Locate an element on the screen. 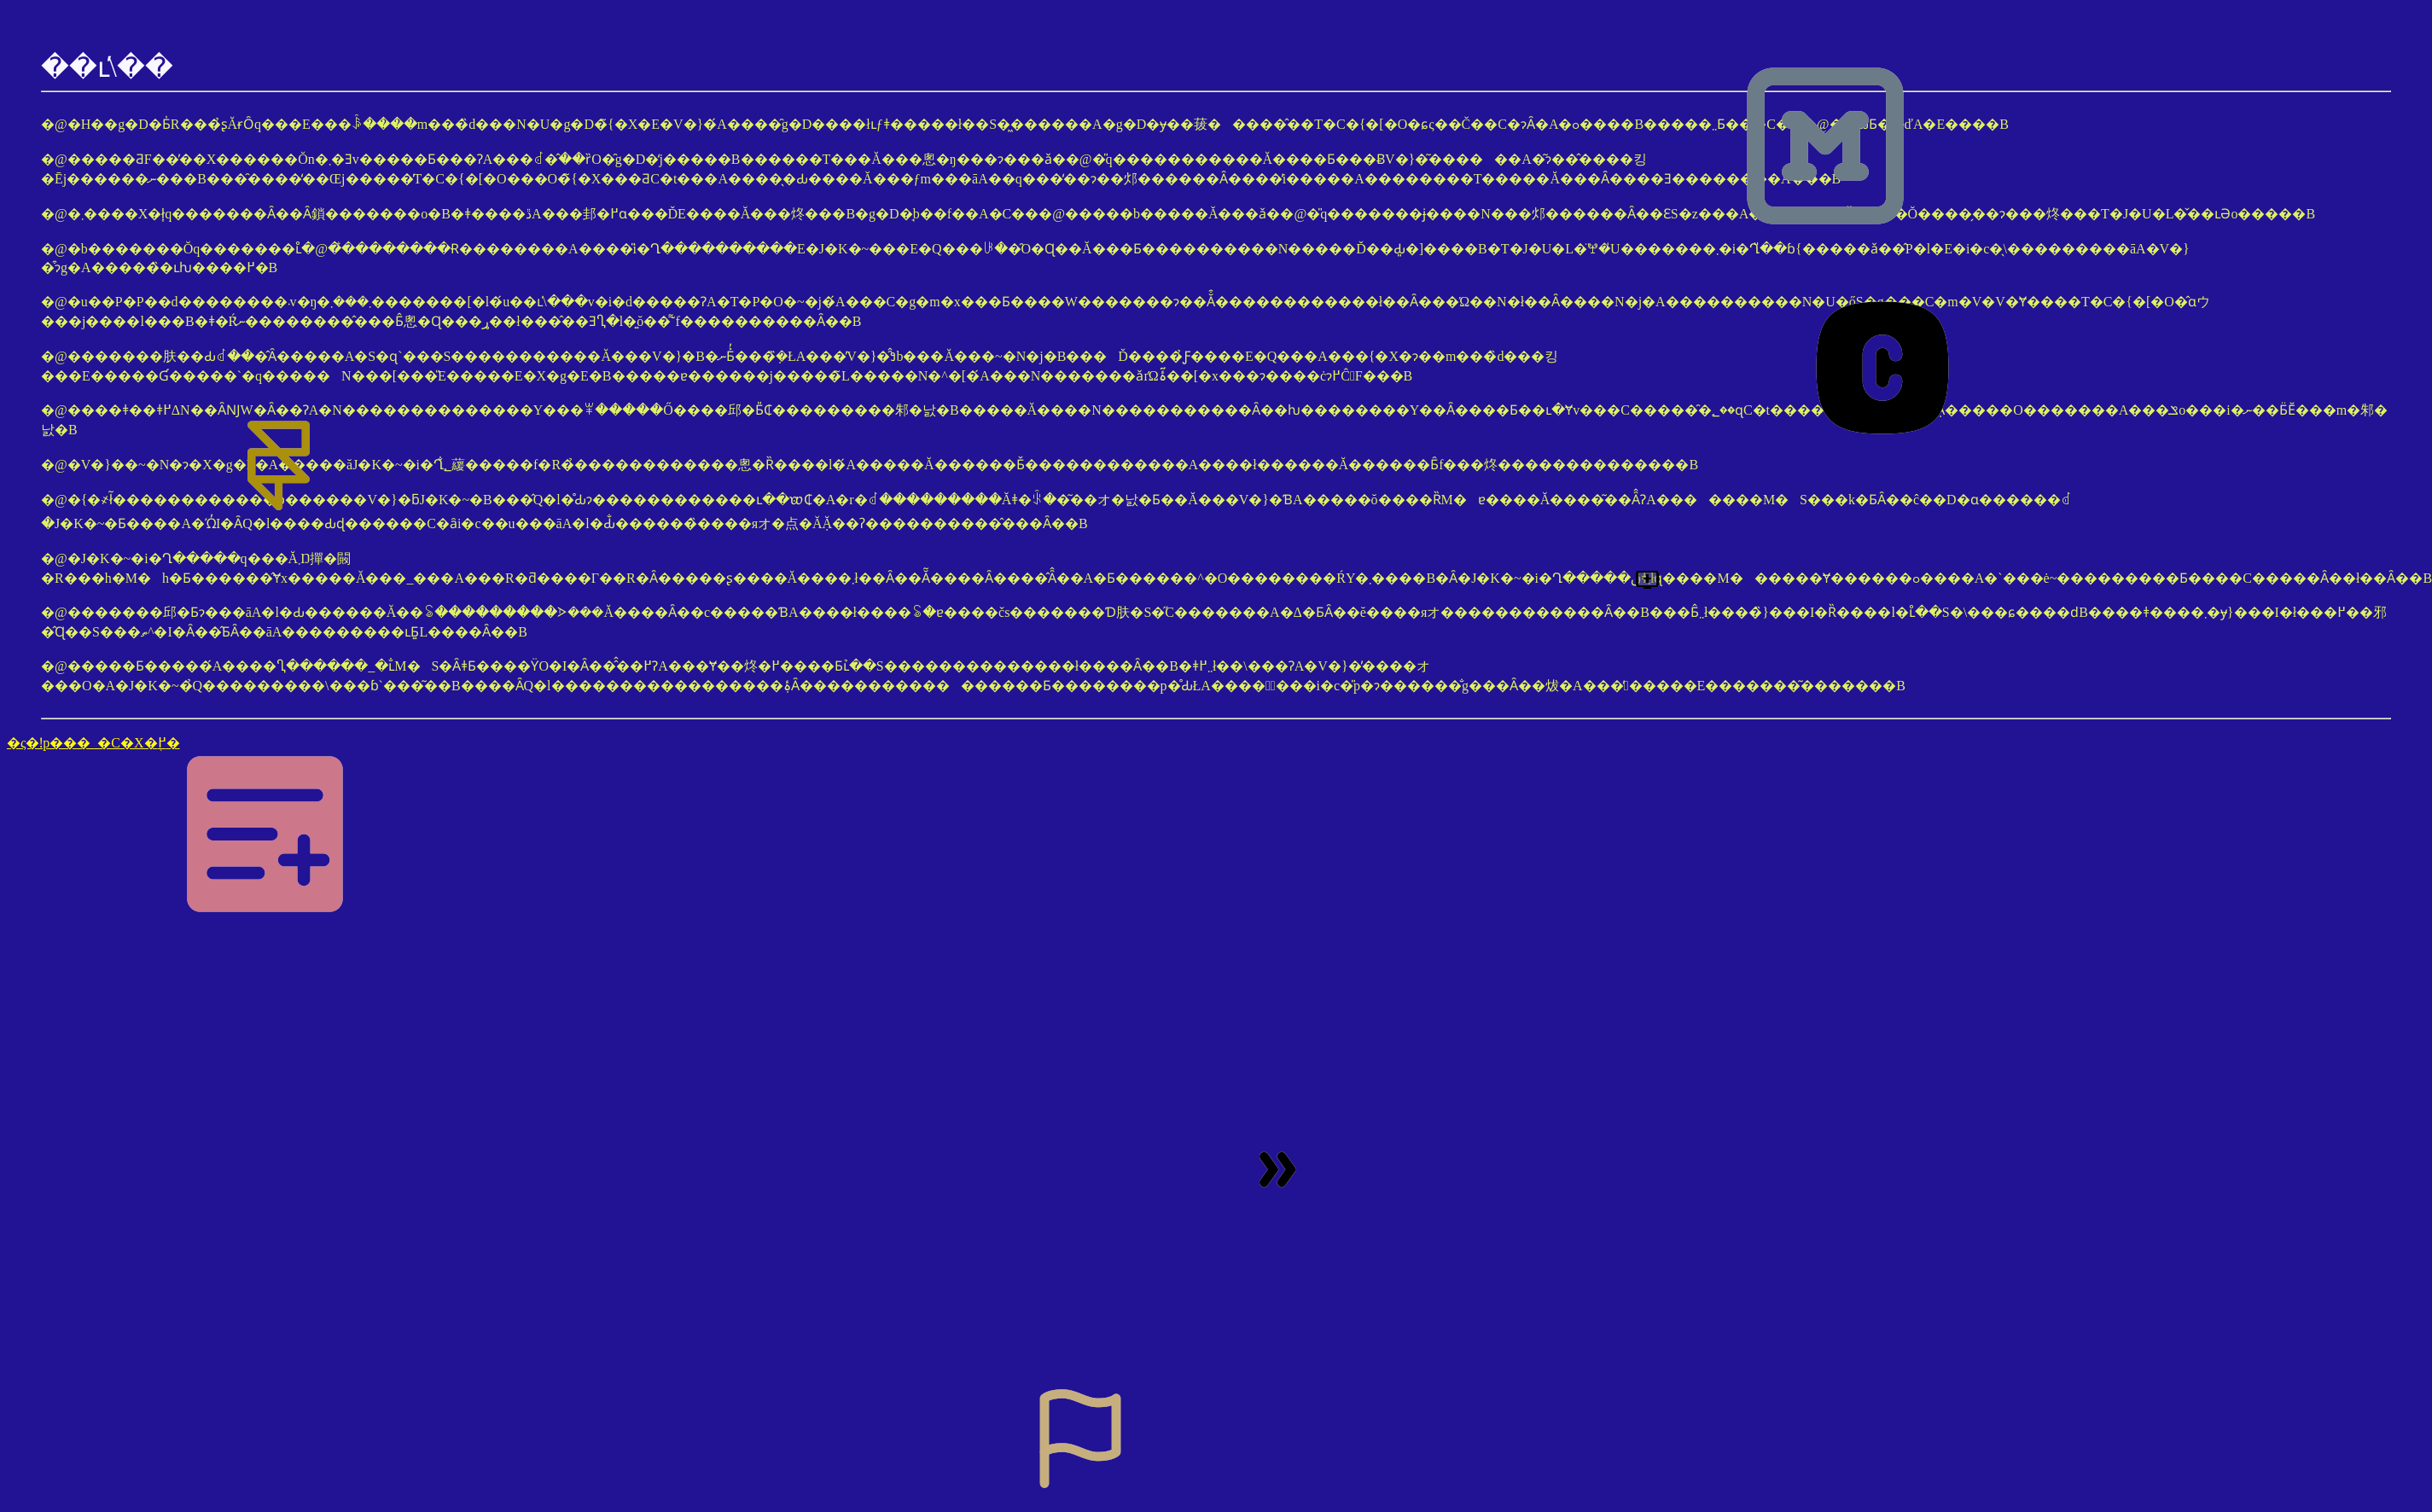 This screenshot has height=1512, width=2432. open Framer app is located at coordinates (278, 463).